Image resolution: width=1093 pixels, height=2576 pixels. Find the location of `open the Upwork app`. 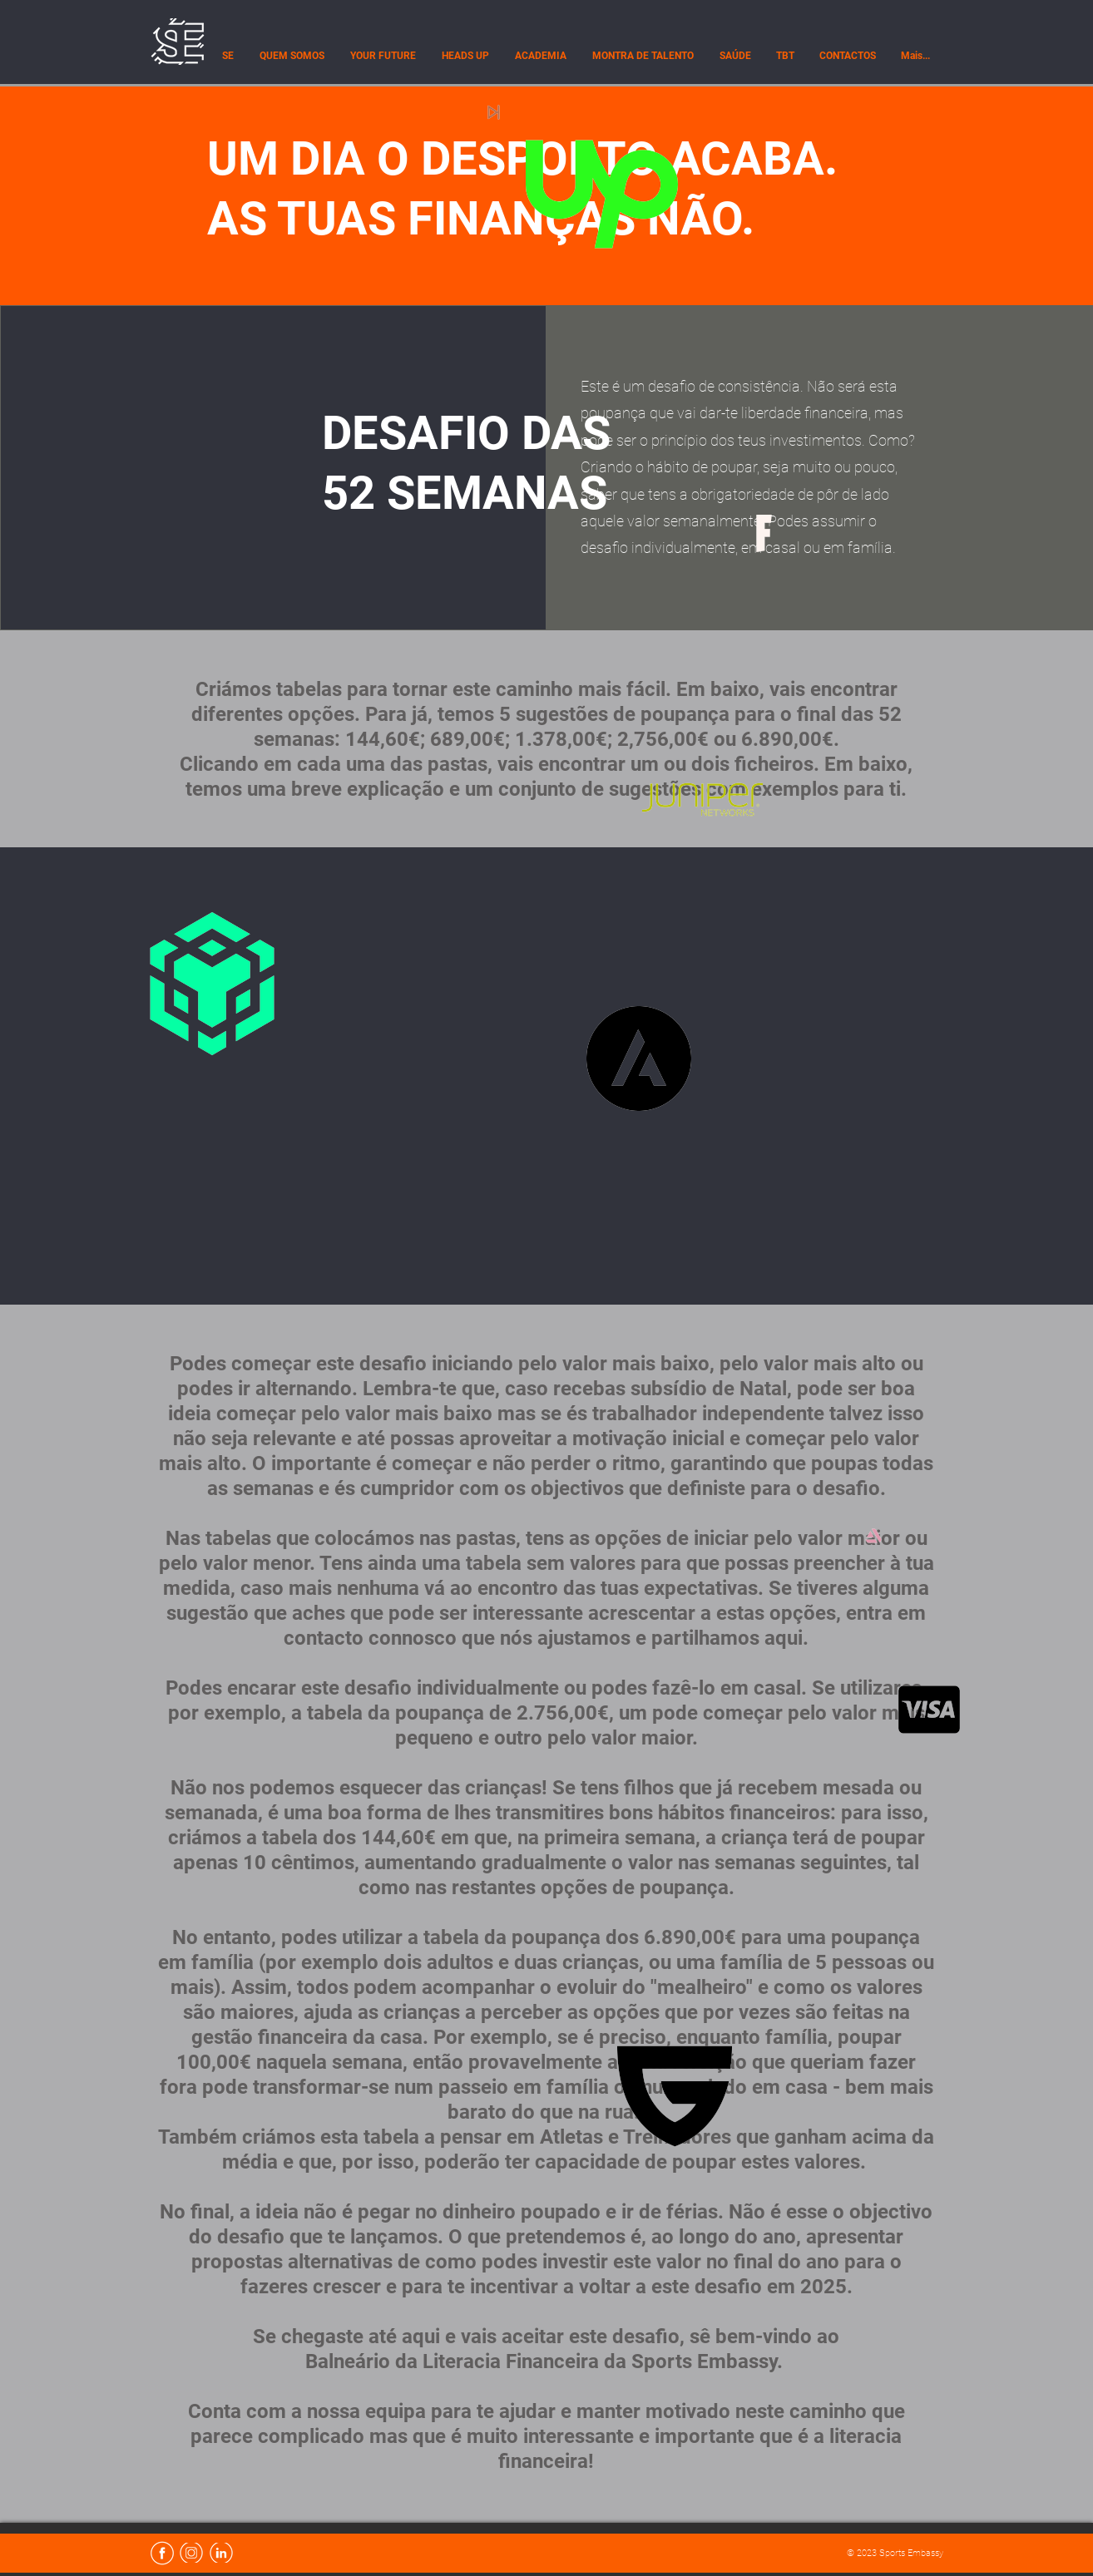

open the Upwork app is located at coordinates (601, 194).